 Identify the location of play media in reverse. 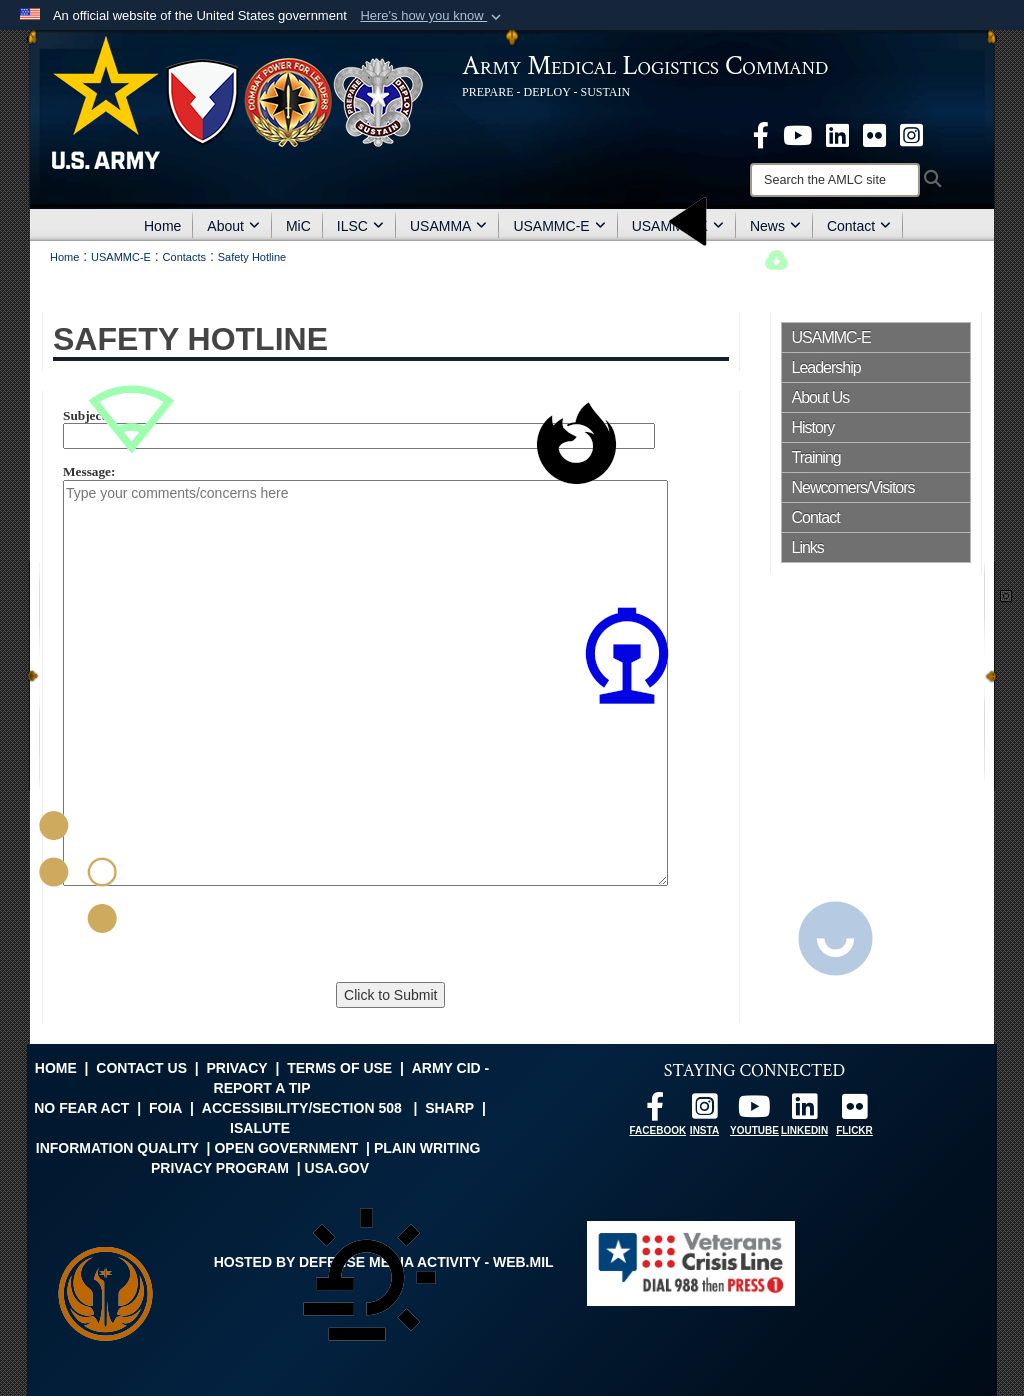
(693, 221).